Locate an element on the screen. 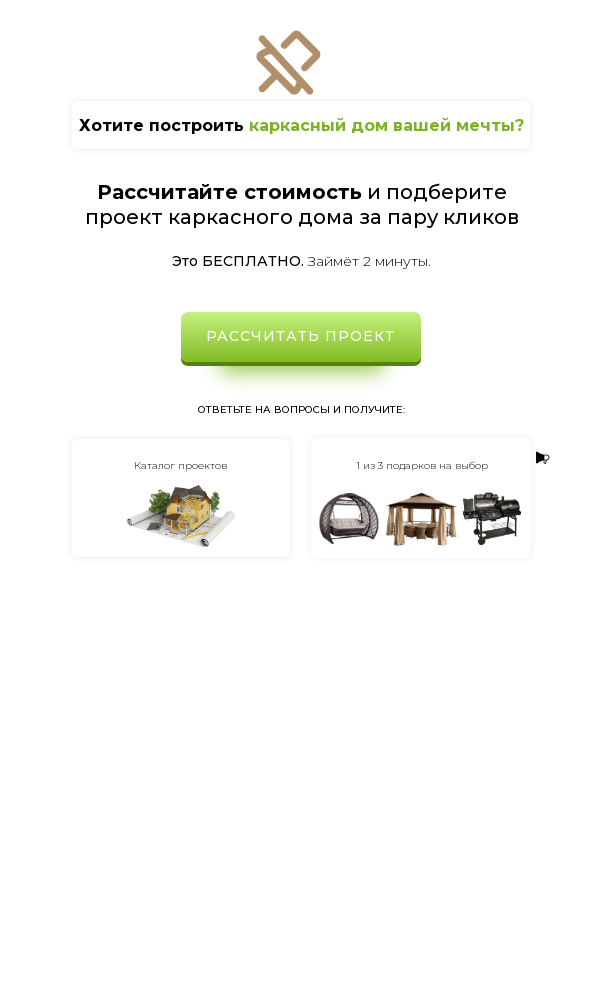 The height and width of the screenshot is (990, 601). make an announcement or broadcast is located at coordinates (542, 458).